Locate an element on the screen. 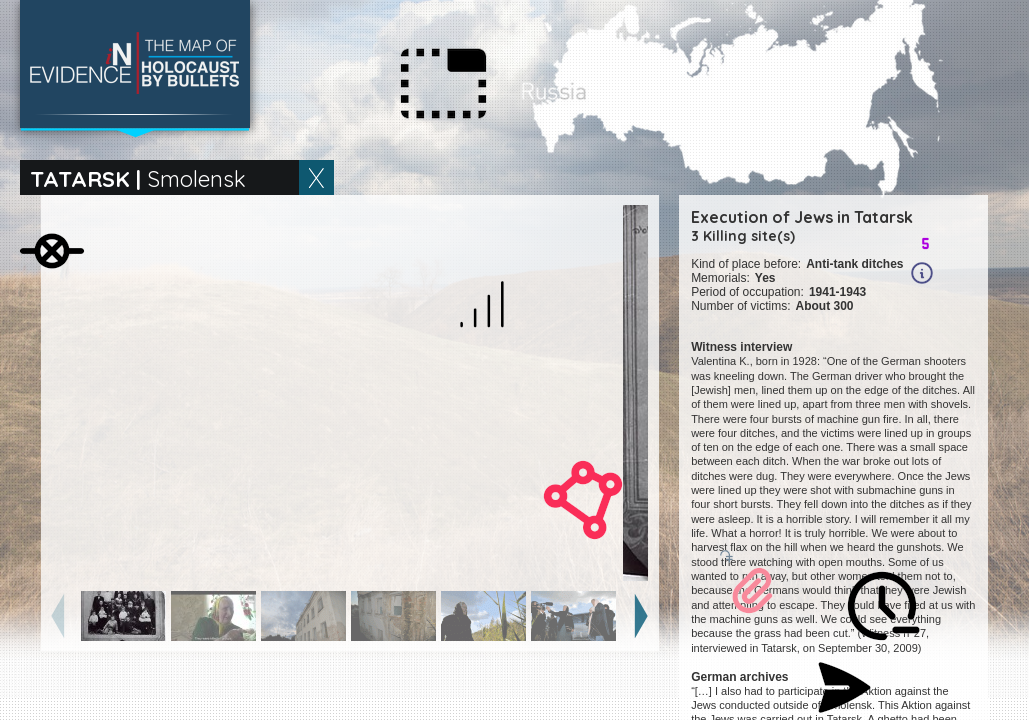 Image resolution: width=1029 pixels, height=720 pixels. indicates step 5 in a multi-step process is located at coordinates (925, 243).